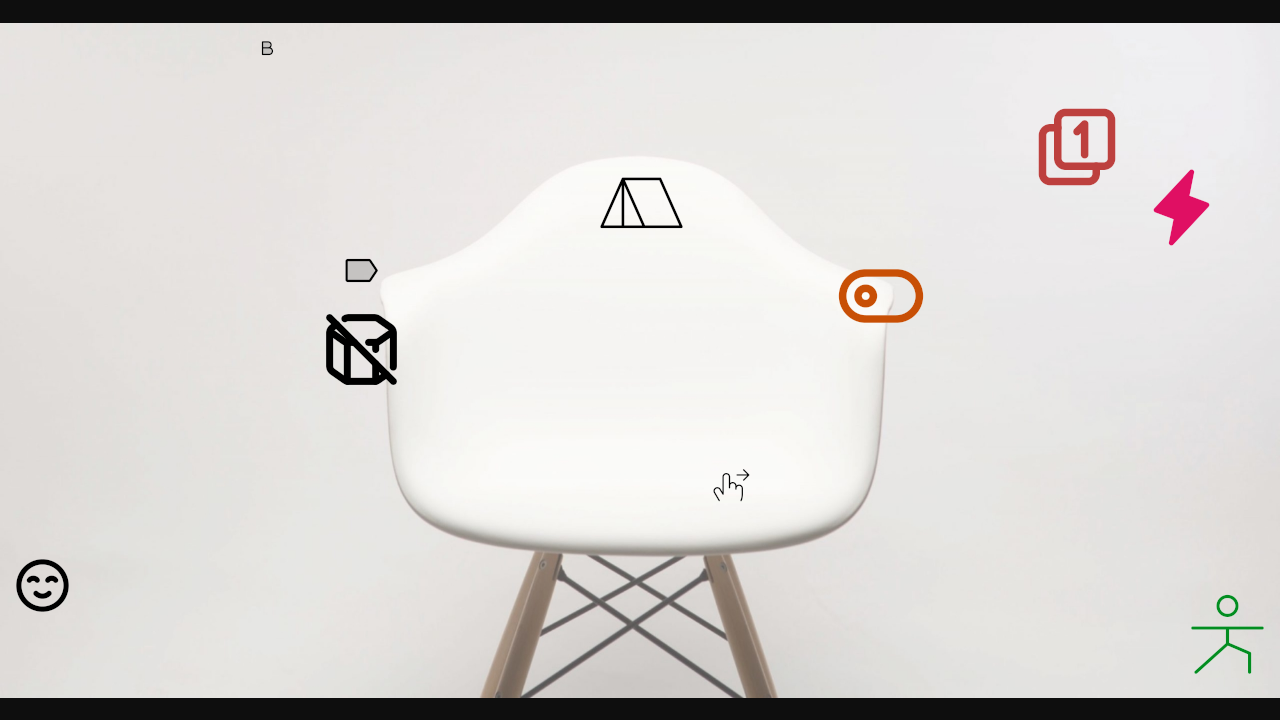 The height and width of the screenshot is (720, 1280). Describe the element at coordinates (1227, 637) in the screenshot. I see `access tai chi or meditation exercises` at that location.